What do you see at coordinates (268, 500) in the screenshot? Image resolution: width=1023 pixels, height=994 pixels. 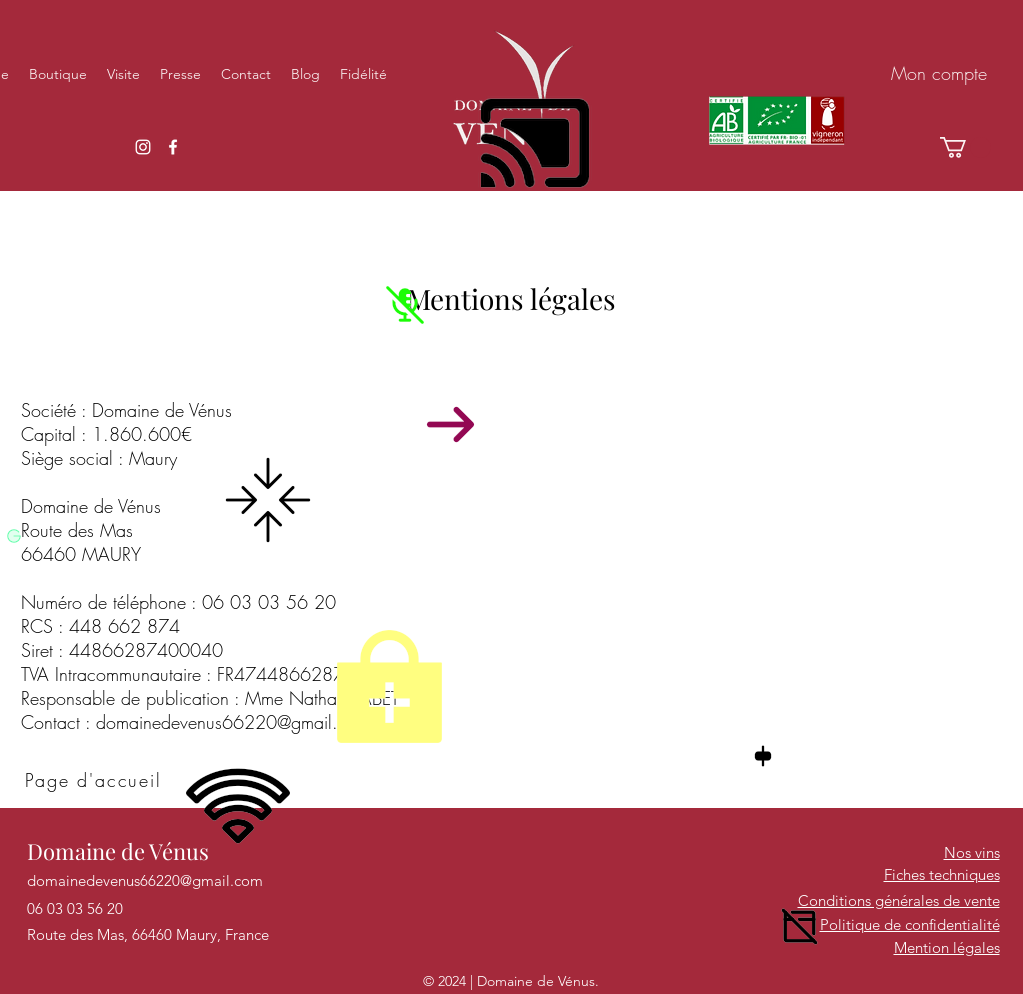 I see `collapse or minimize content from all sides` at bounding box center [268, 500].